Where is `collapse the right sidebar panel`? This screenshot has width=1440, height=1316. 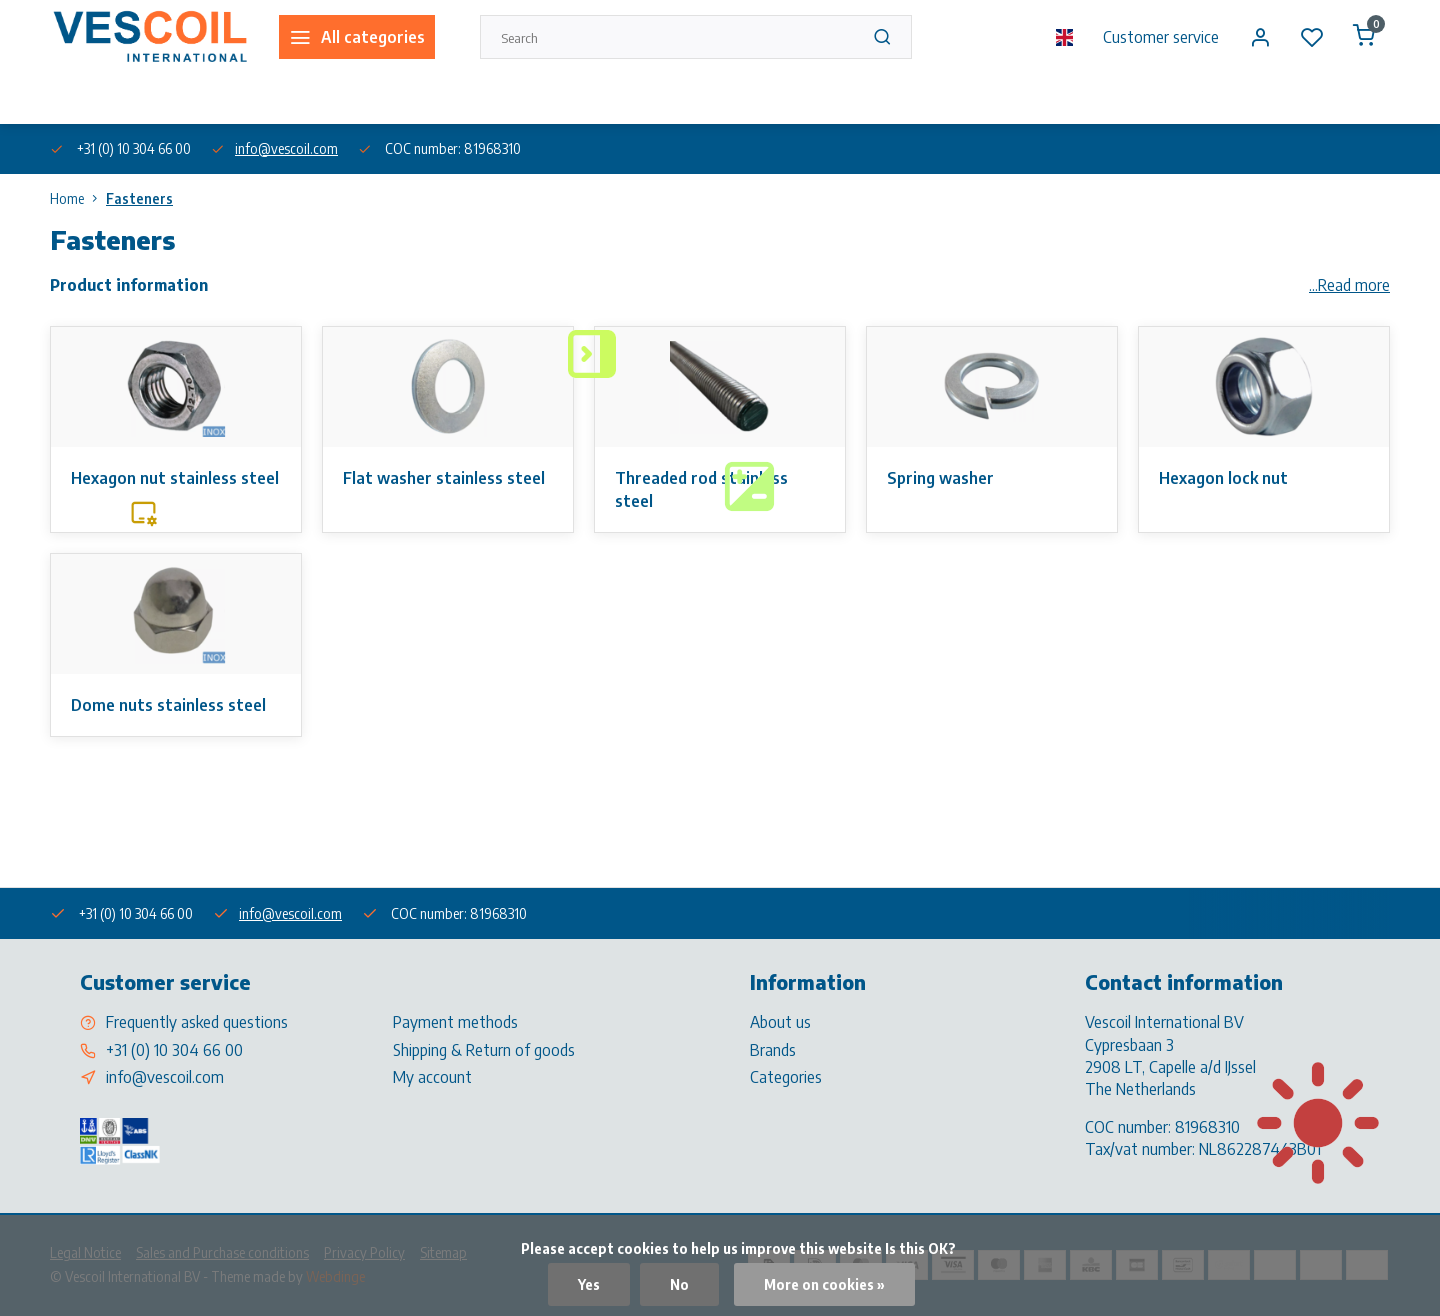
collapse the right sidebar panel is located at coordinates (592, 354).